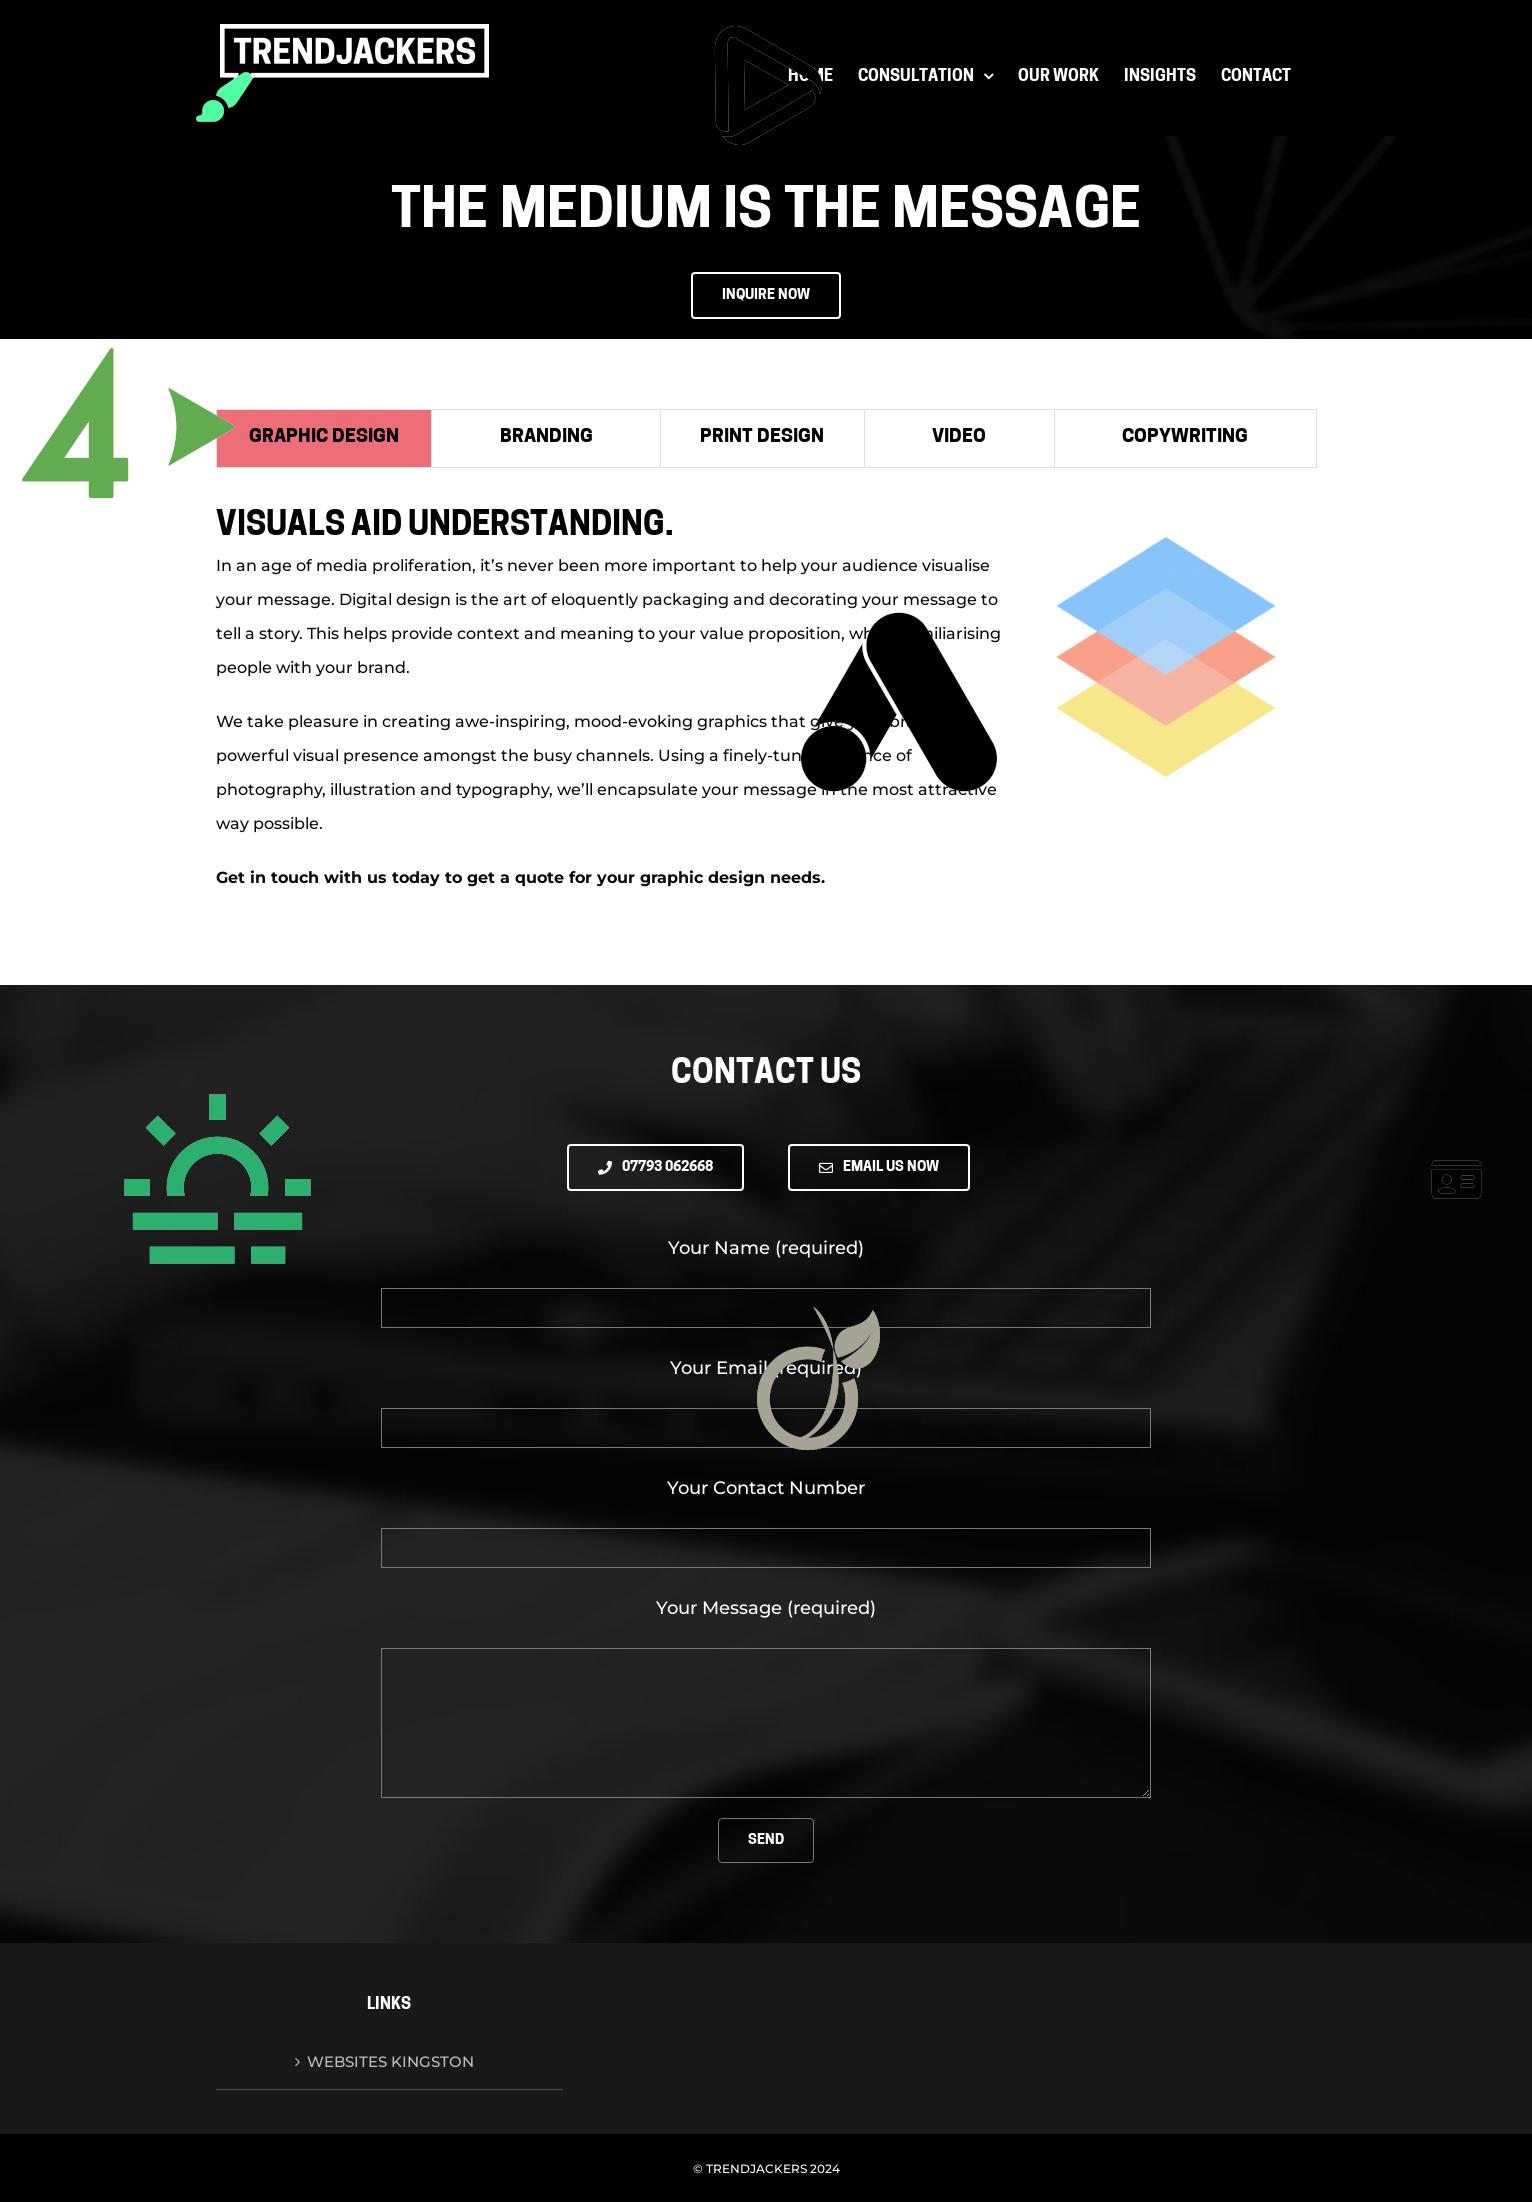  What do you see at coordinates (224, 97) in the screenshot?
I see `access drawing or painting tools` at bounding box center [224, 97].